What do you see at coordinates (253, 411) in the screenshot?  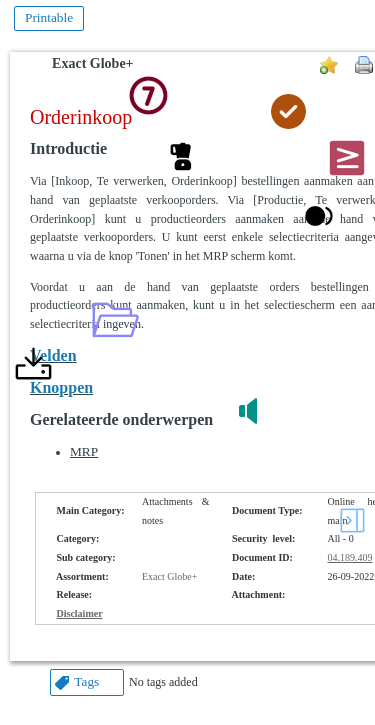 I see `speaker with no volume output` at bounding box center [253, 411].